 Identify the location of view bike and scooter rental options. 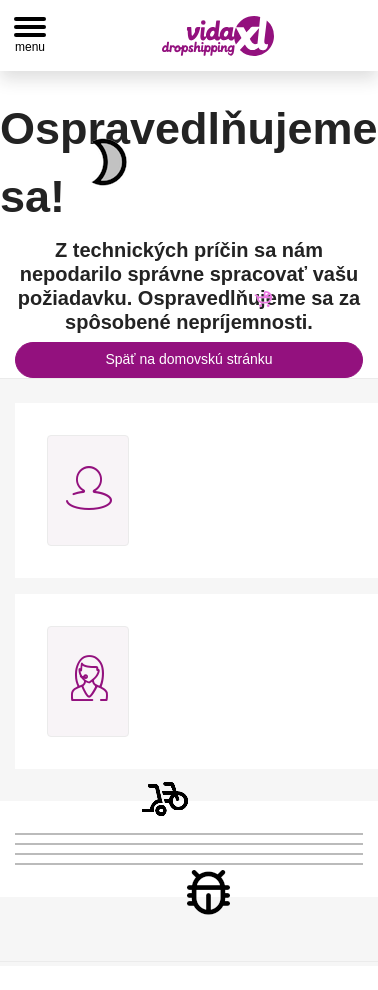
(165, 799).